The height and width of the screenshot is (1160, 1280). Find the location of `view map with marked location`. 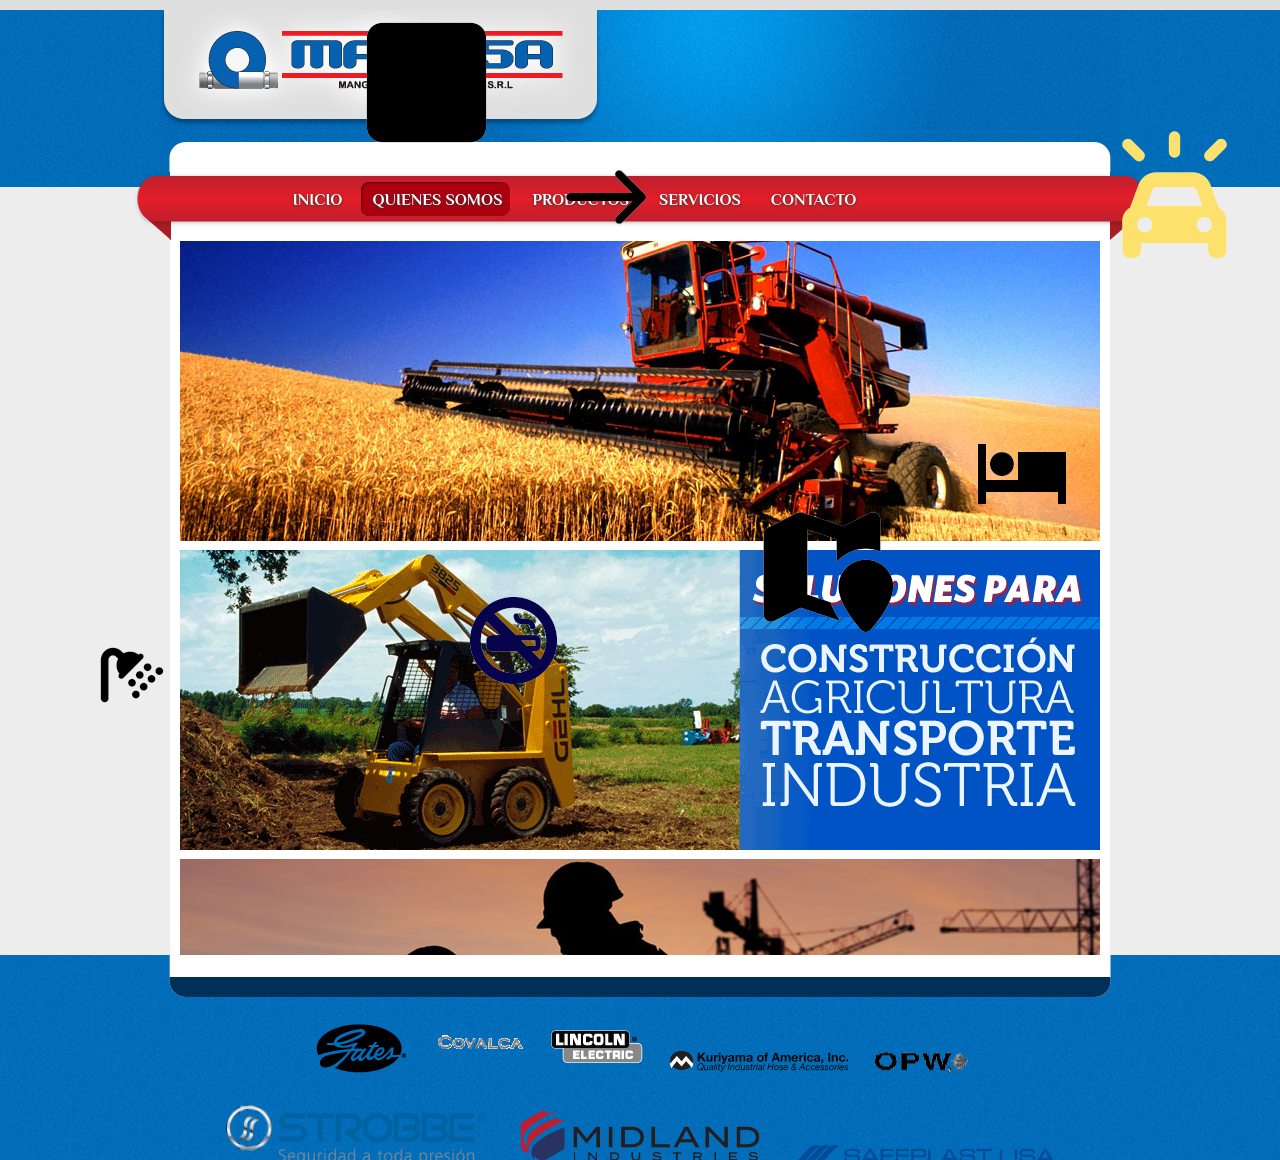

view map with marked location is located at coordinates (822, 567).